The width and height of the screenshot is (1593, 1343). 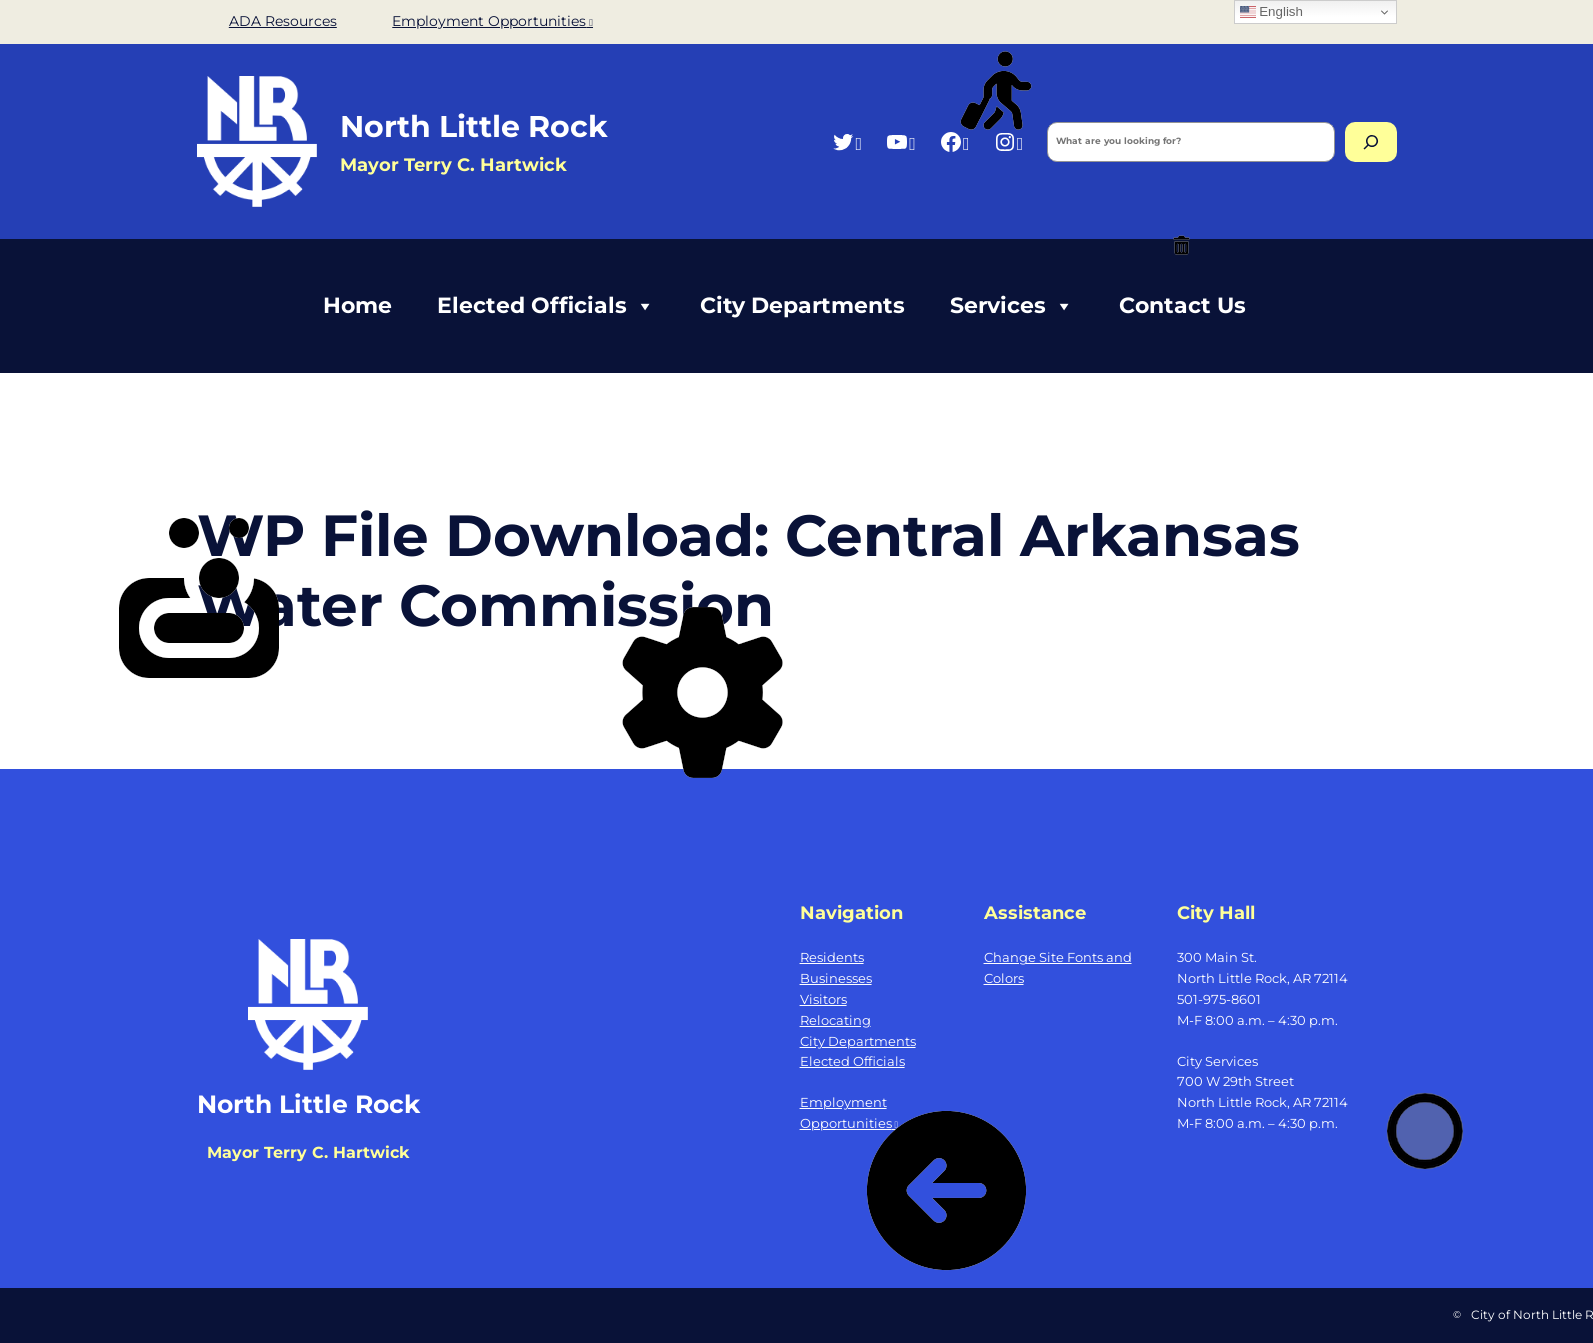 What do you see at coordinates (996, 90) in the screenshot?
I see `indicates travel or transportation section` at bounding box center [996, 90].